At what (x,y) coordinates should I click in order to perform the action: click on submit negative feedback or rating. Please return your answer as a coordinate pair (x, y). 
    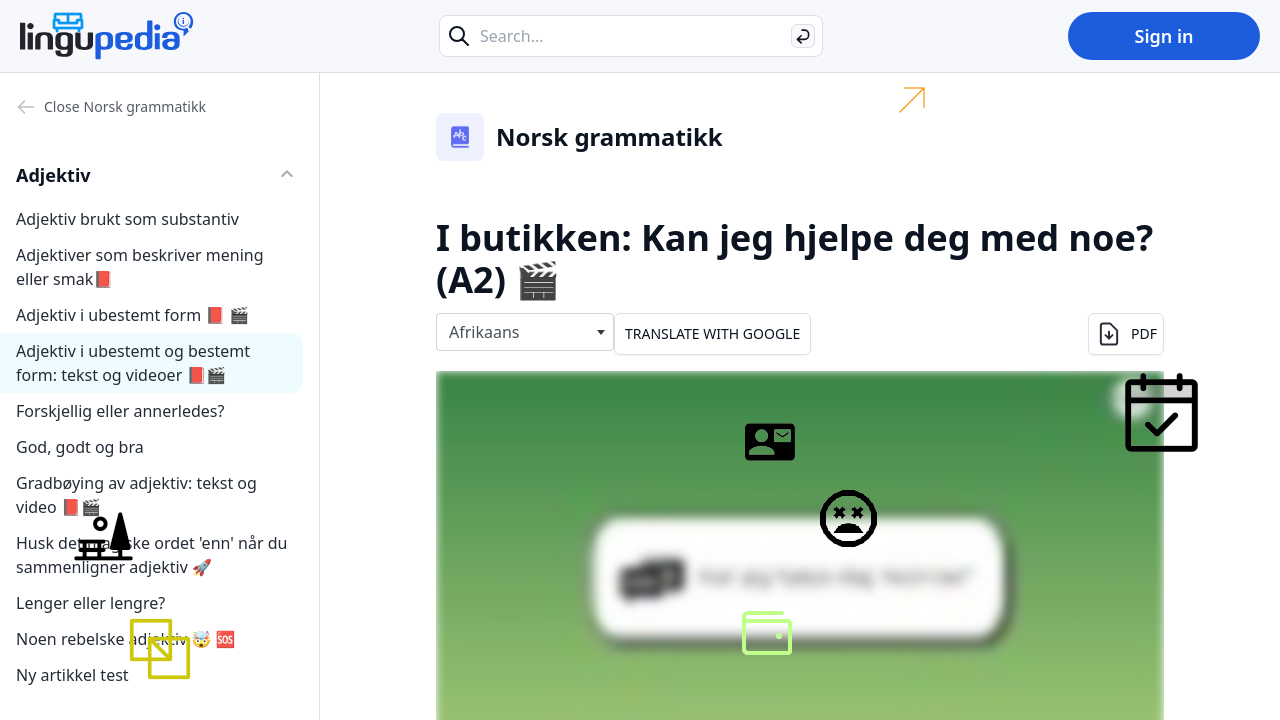
    Looking at the image, I should click on (848, 518).